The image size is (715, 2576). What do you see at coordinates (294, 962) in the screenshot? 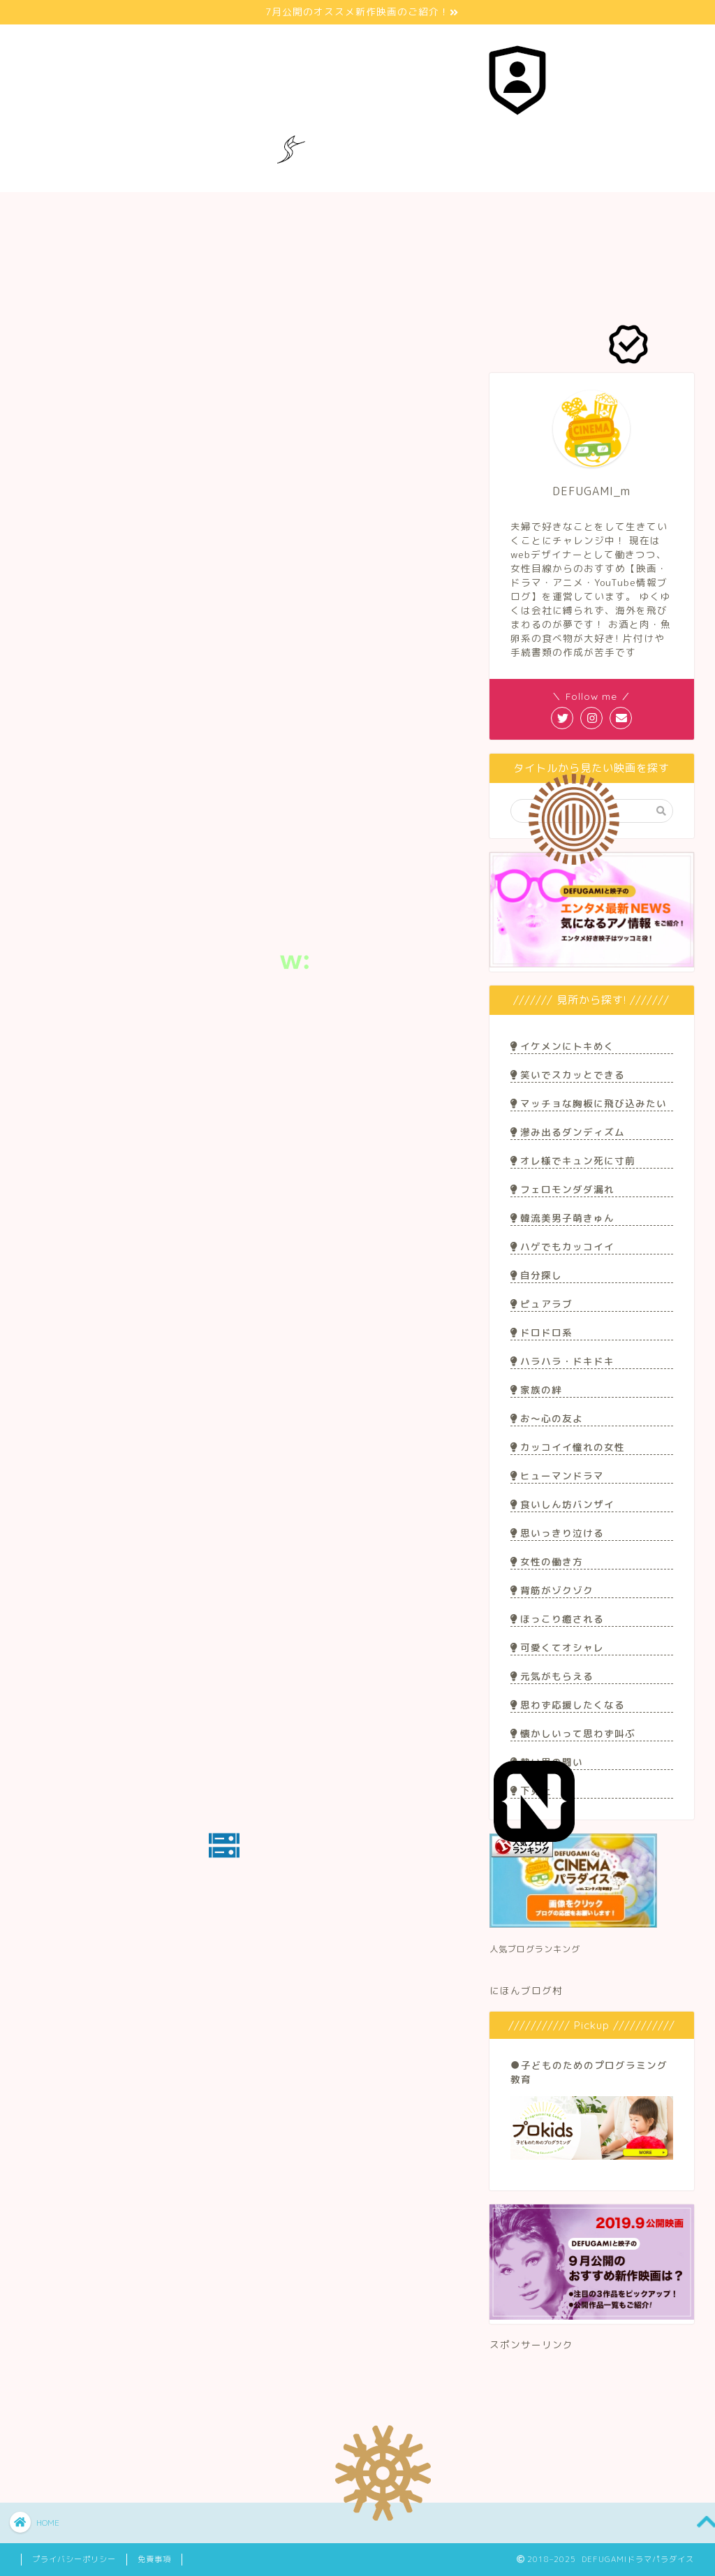
I see `visit wellfound job board` at bounding box center [294, 962].